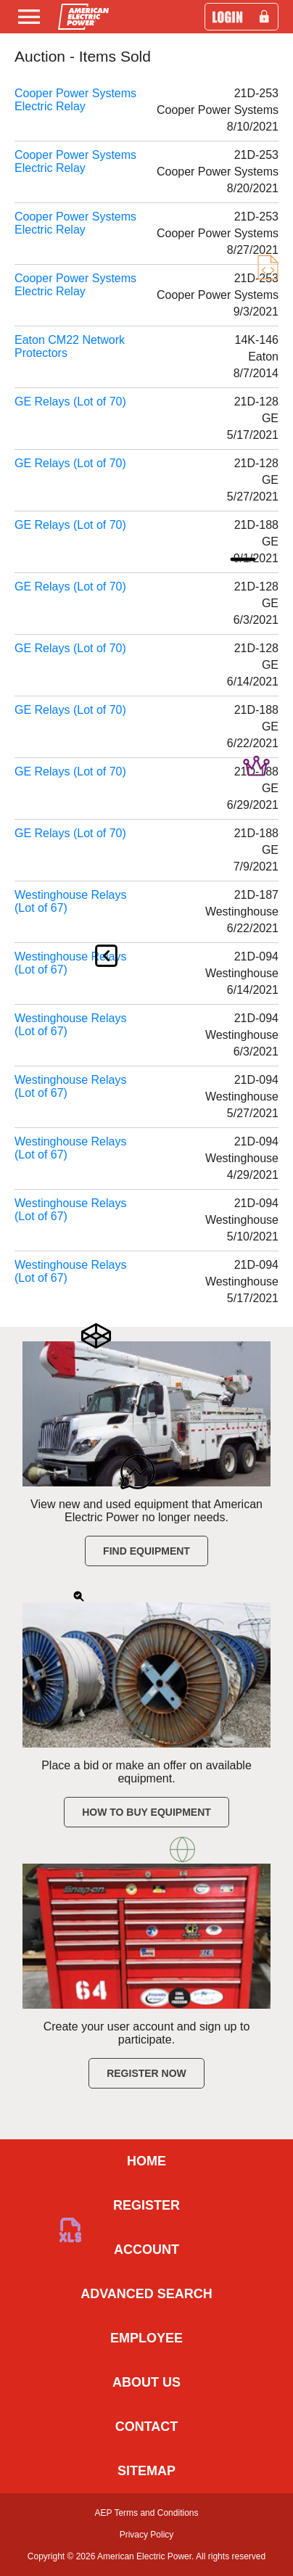  What do you see at coordinates (138, 1472) in the screenshot?
I see `open Facebook Messenger` at bounding box center [138, 1472].